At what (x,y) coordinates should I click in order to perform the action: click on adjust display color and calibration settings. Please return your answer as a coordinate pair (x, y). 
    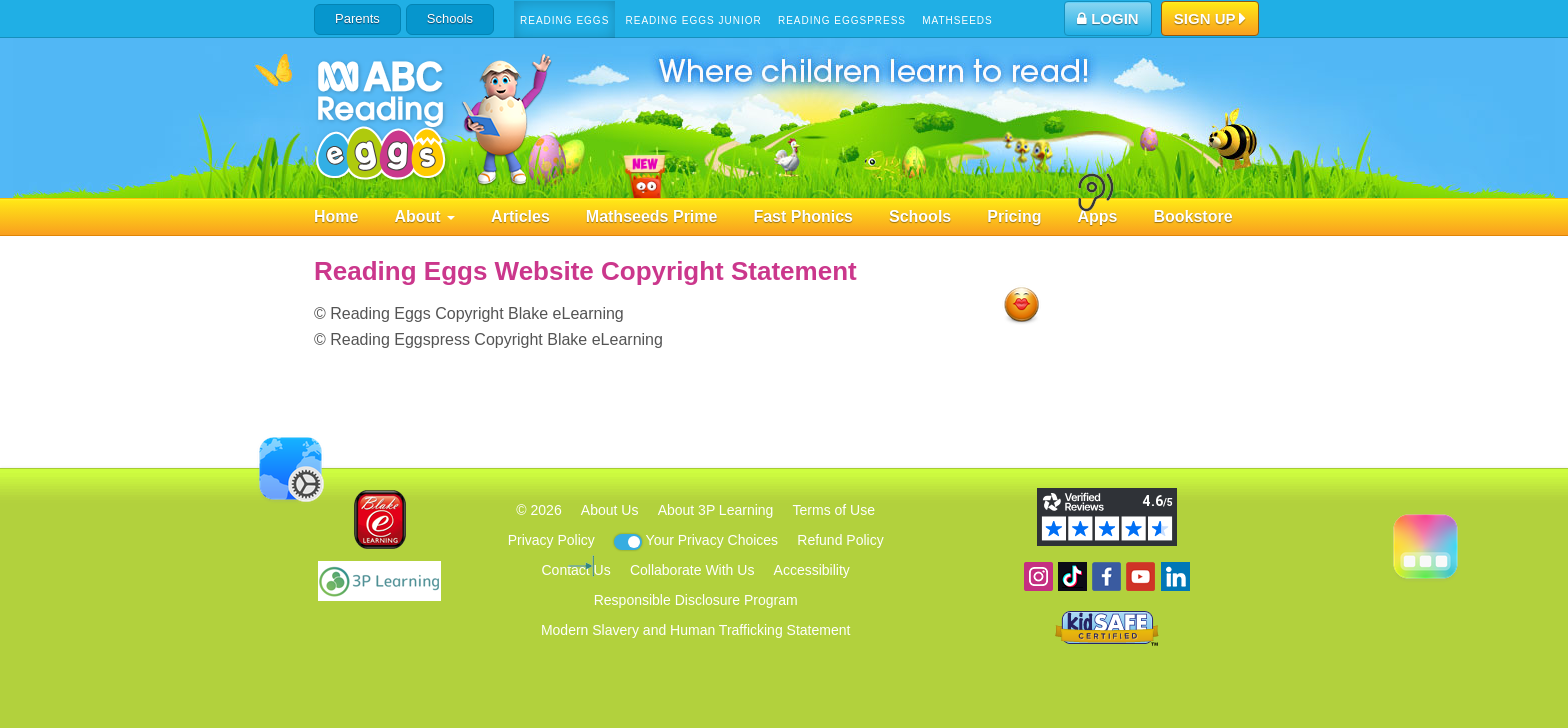
    Looking at the image, I should click on (1425, 546).